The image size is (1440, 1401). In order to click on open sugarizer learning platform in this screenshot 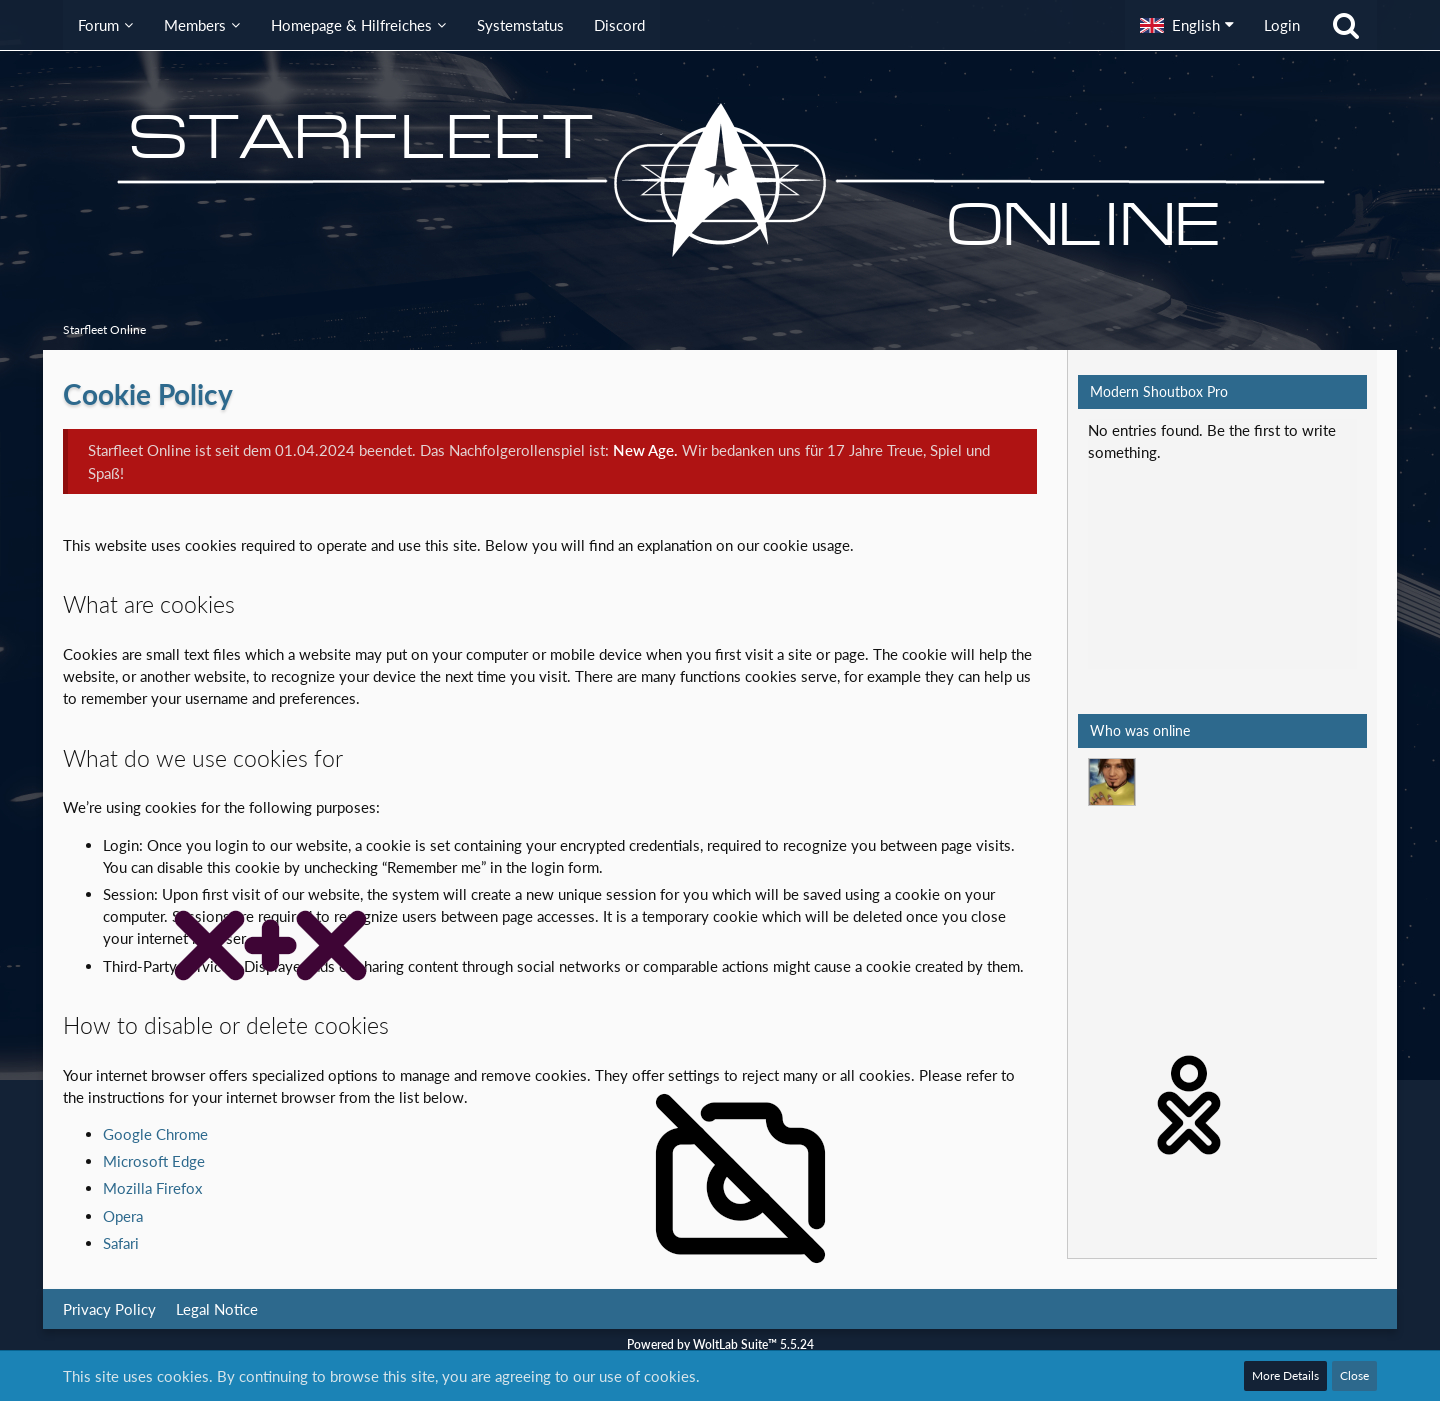, I will do `click(1189, 1105)`.